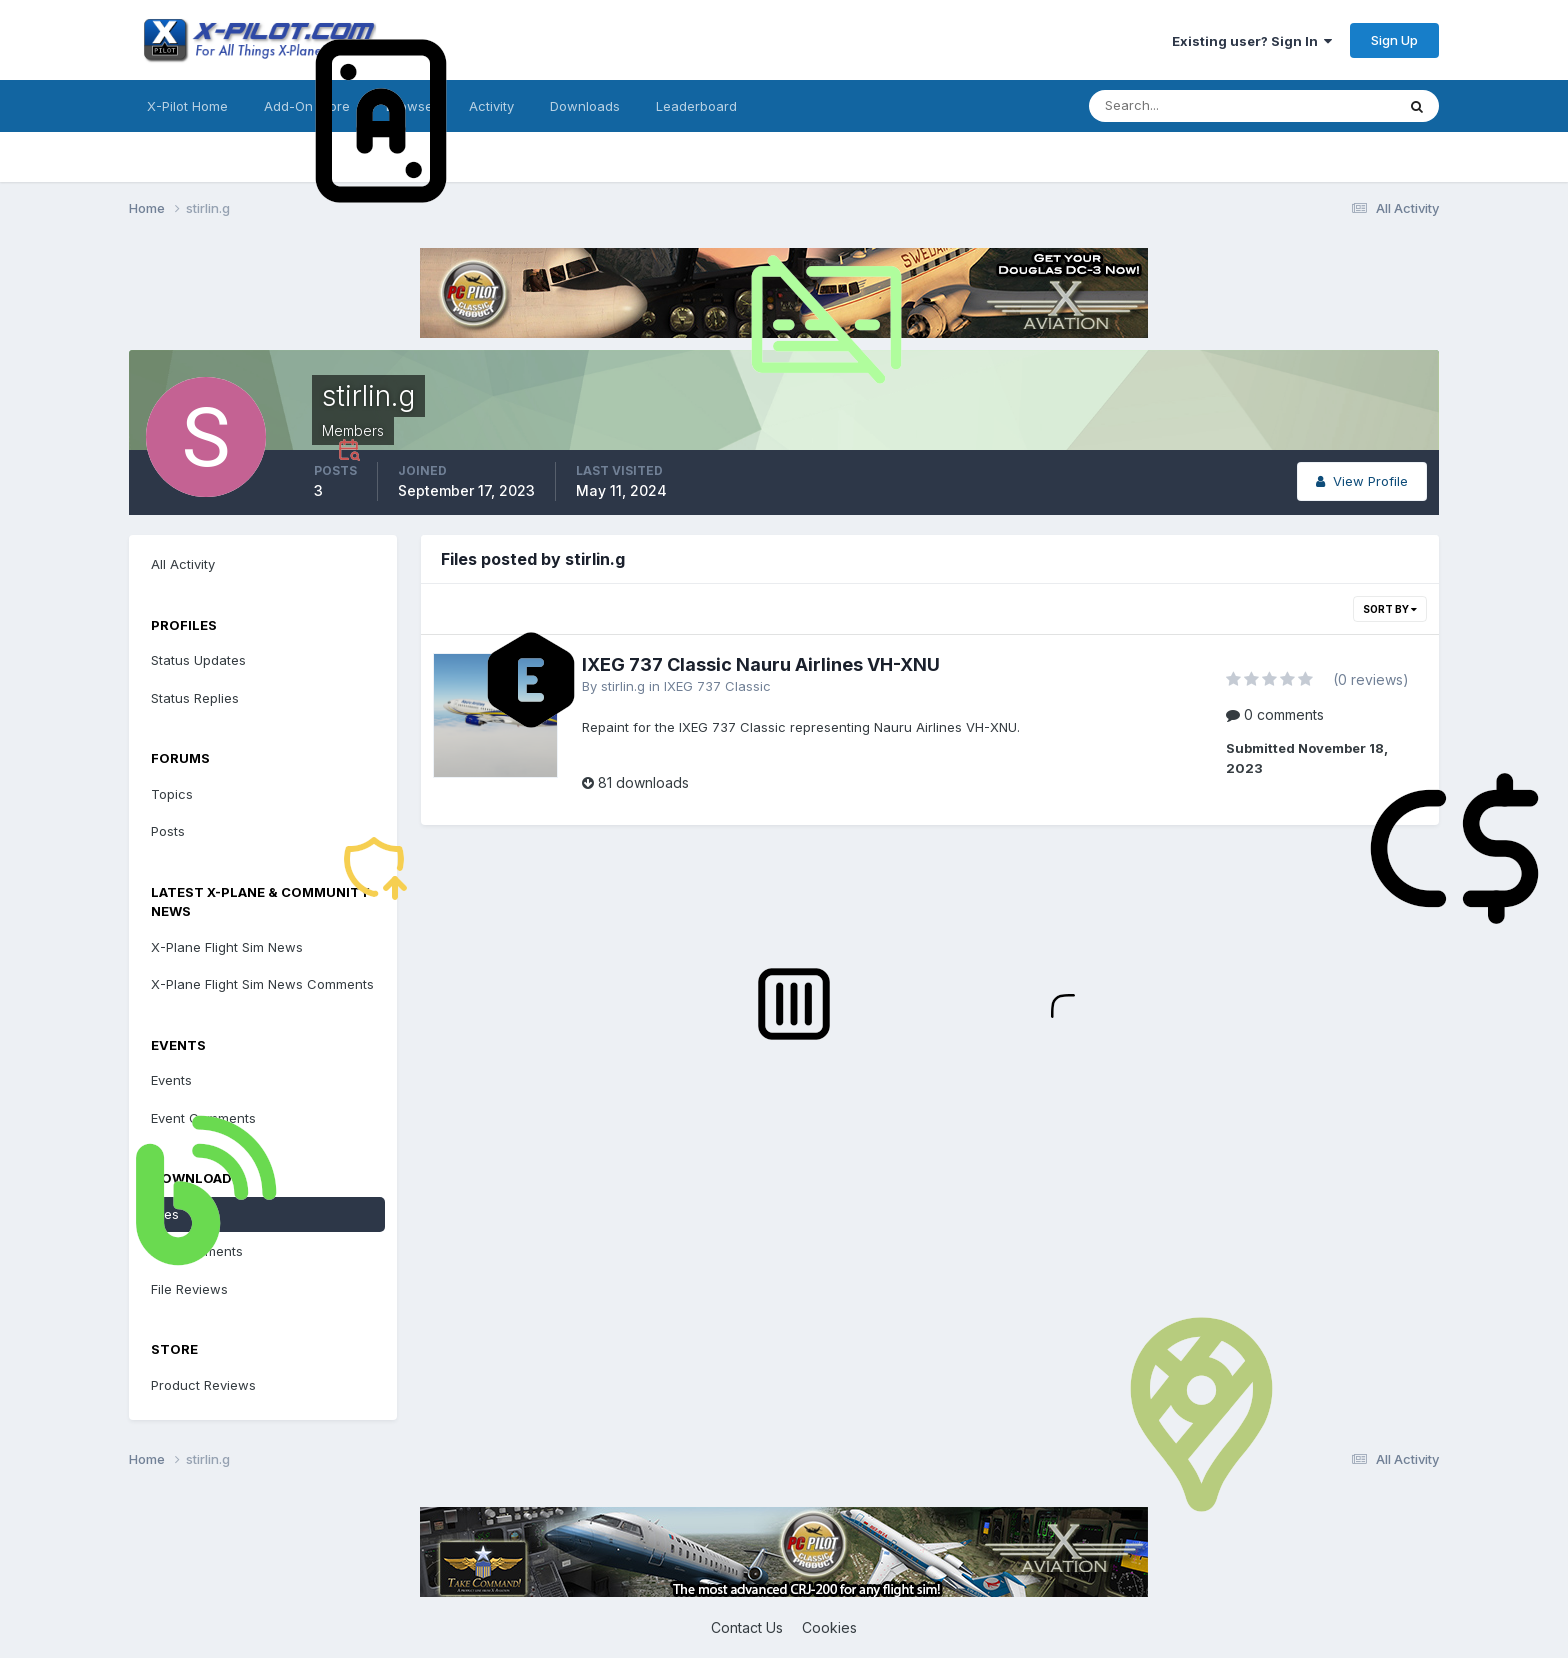 The image size is (1568, 1658). What do you see at coordinates (531, 680) in the screenshot?
I see `app icon for a service or brand starting with "E"` at bounding box center [531, 680].